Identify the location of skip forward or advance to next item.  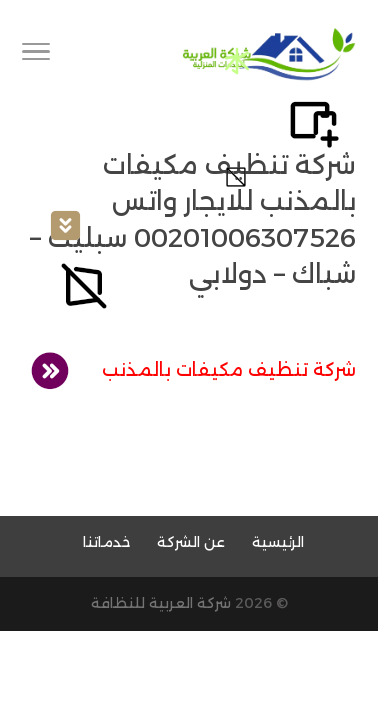
(50, 371).